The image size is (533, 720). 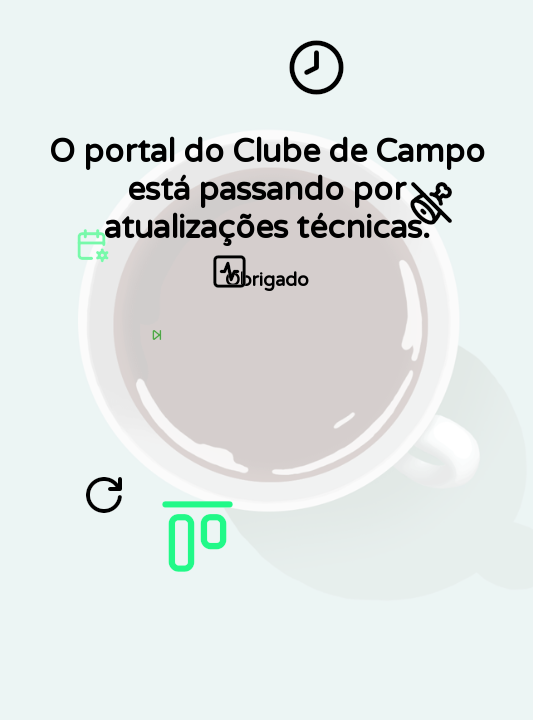 What do you see at coordinates (229, 271) in the screenshot?
I see `view activity or system status` at bounding box center [229, 271].